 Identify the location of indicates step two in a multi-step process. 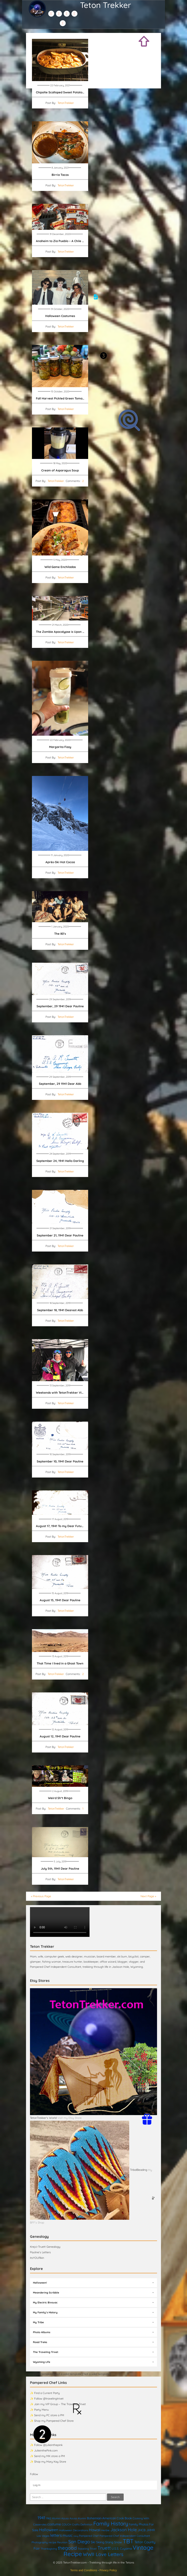
(42, 2434).